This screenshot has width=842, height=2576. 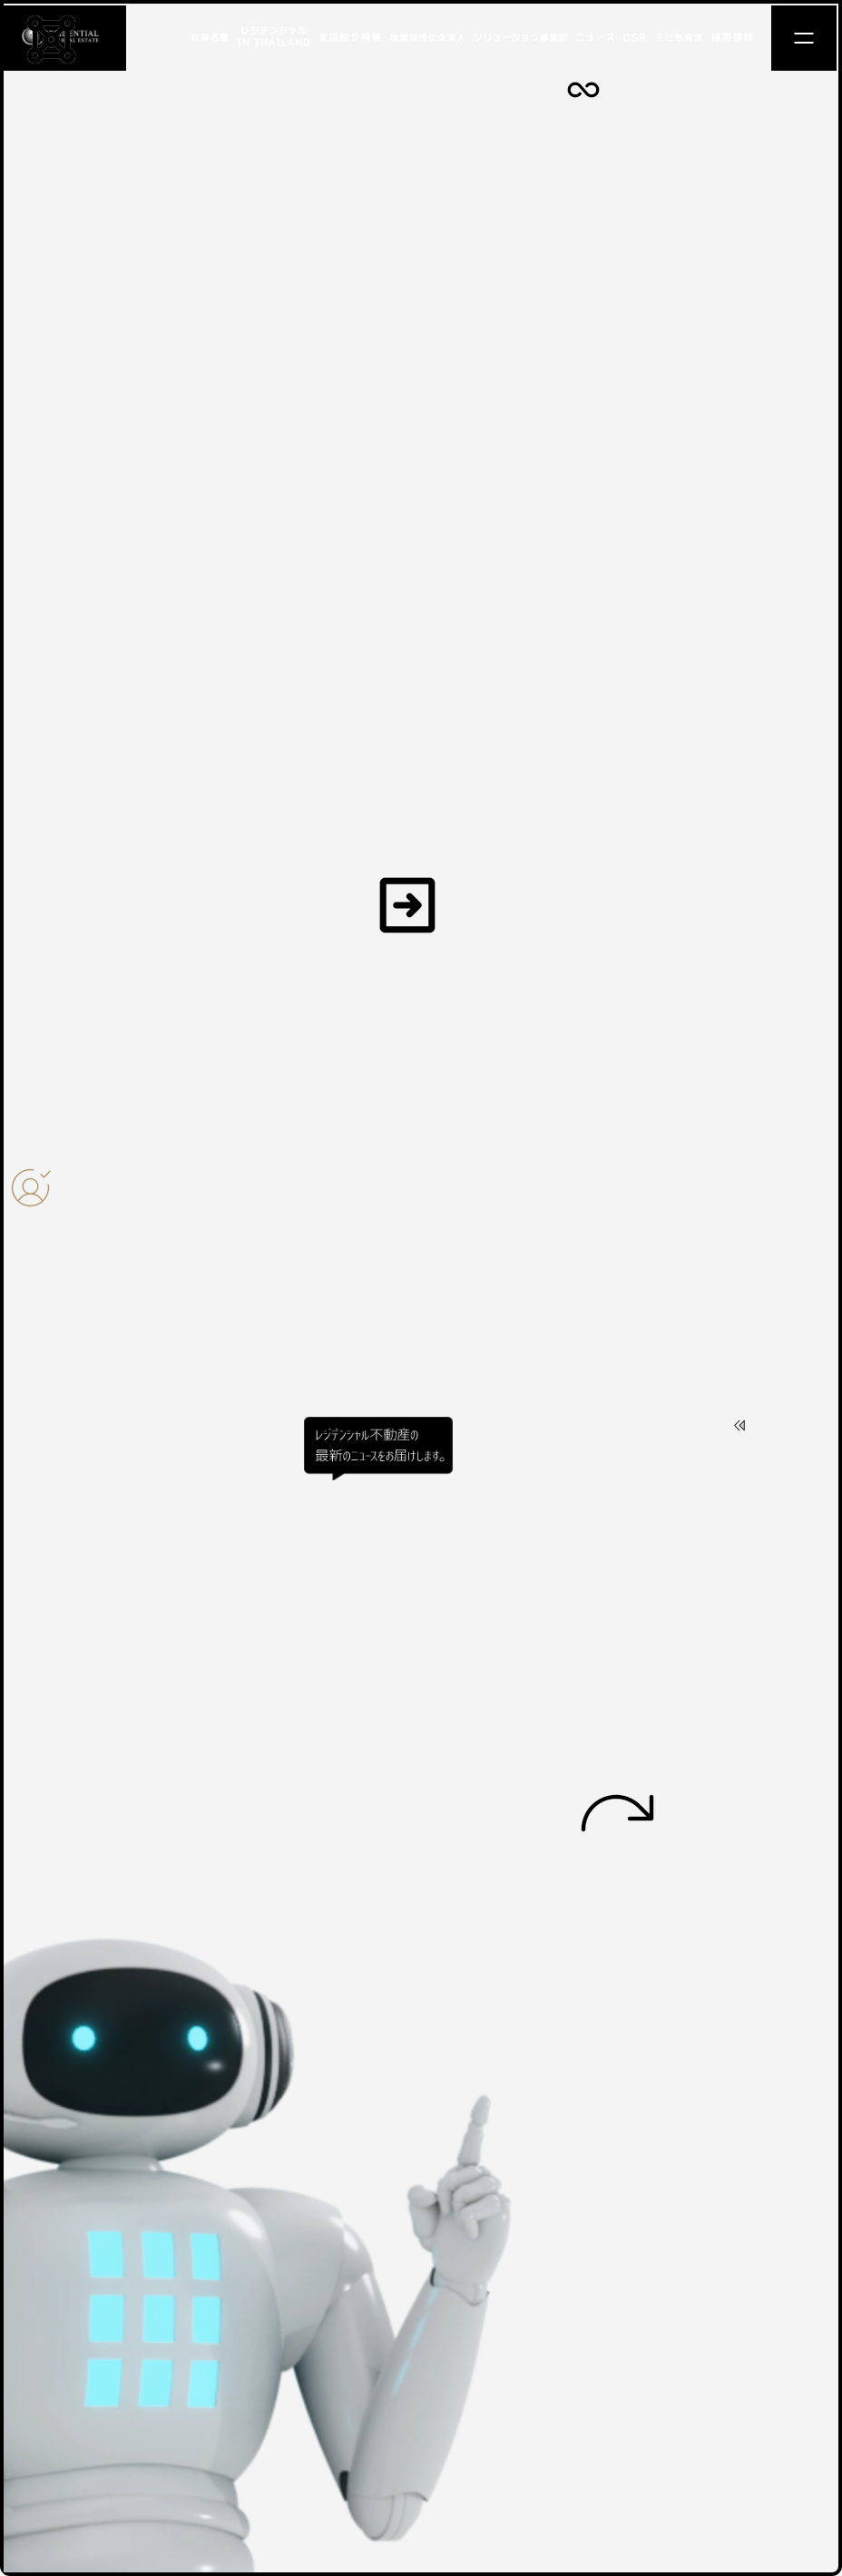 What do you see at coordinates (616, 1810) in the screenshot?
I see `redo last action` at bounding box center [616, 1810].